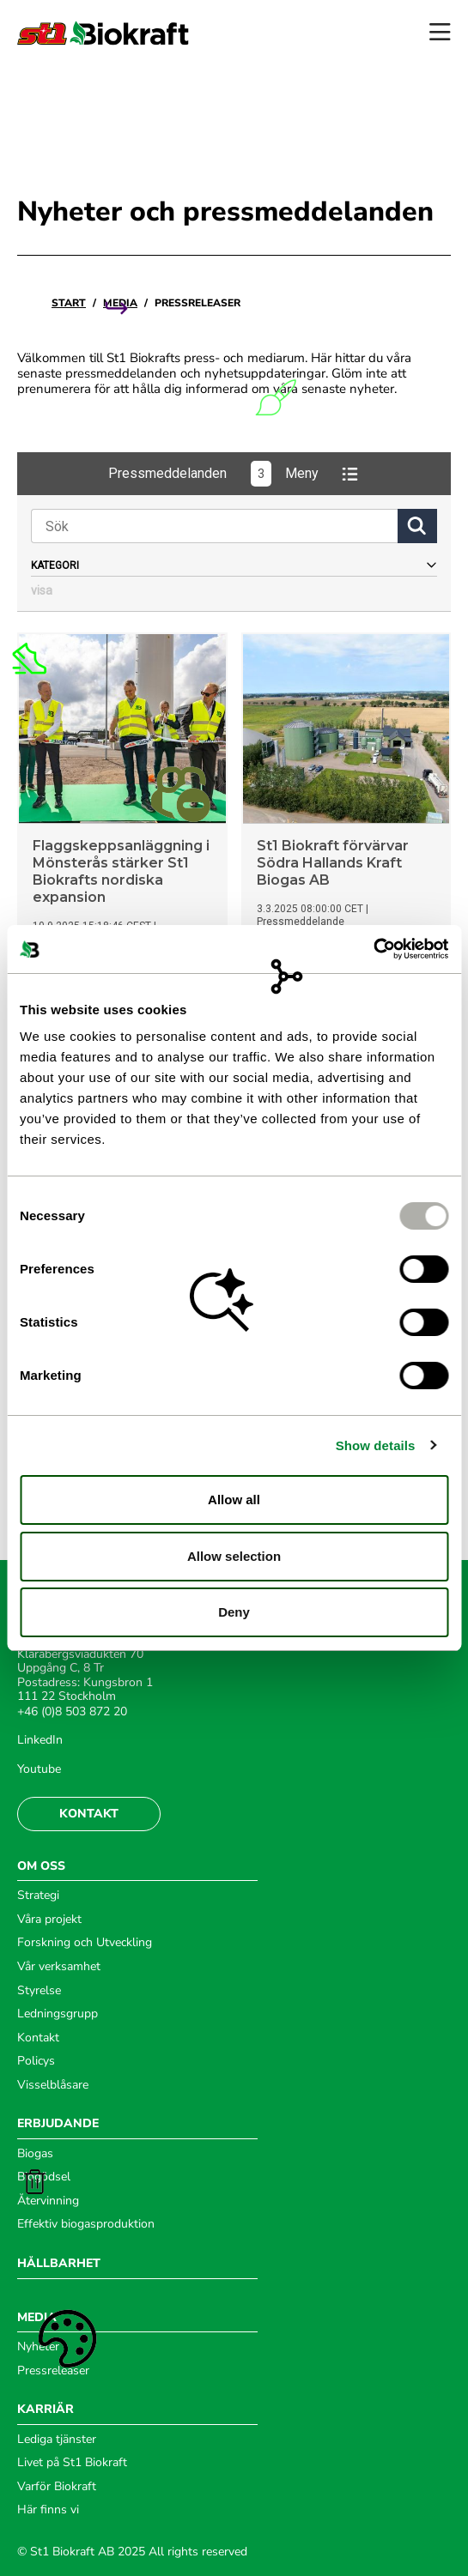 This screenshot has width=468, height=2576. Describe the element at coordinates (67, 2338) in the screenshot. I see `open color picker or palette` at that location.